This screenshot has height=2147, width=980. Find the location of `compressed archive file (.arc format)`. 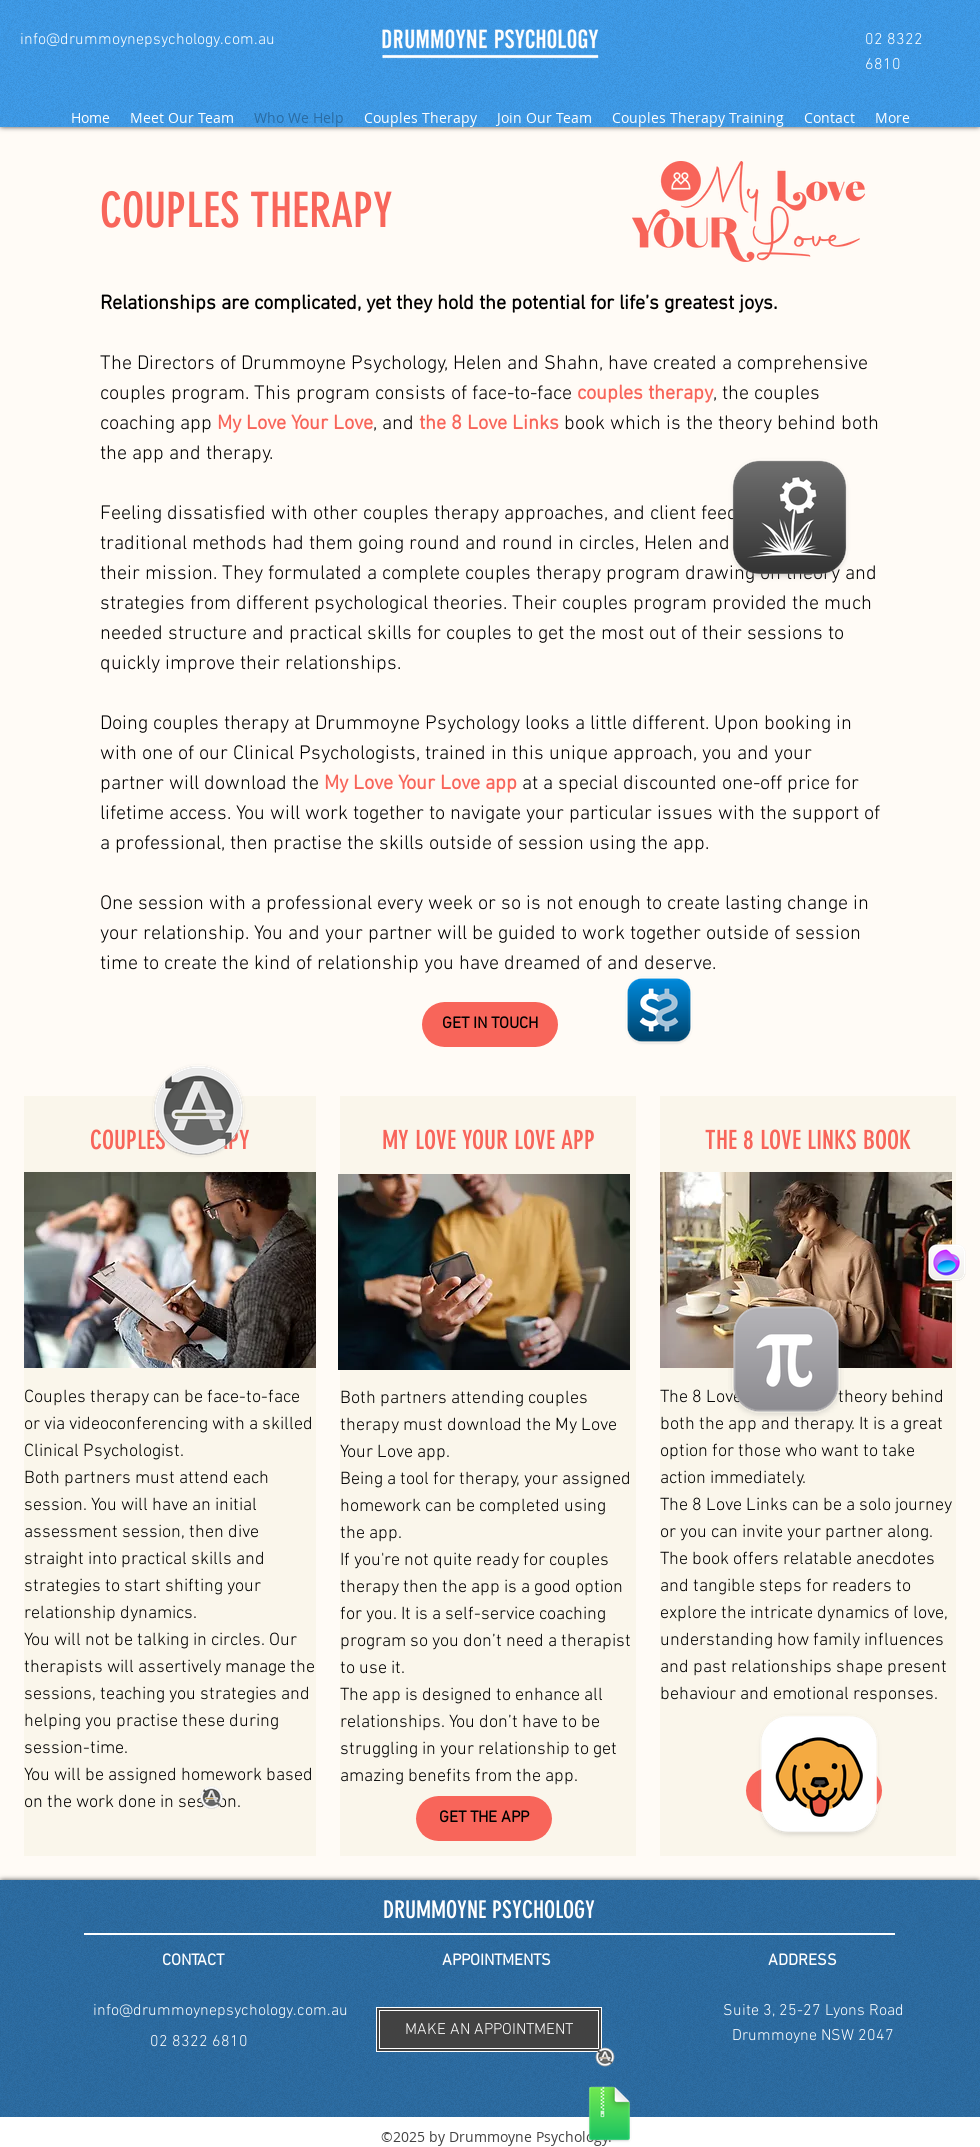

compressed archive file (.arc format) is located at coordinates (609, 2114).